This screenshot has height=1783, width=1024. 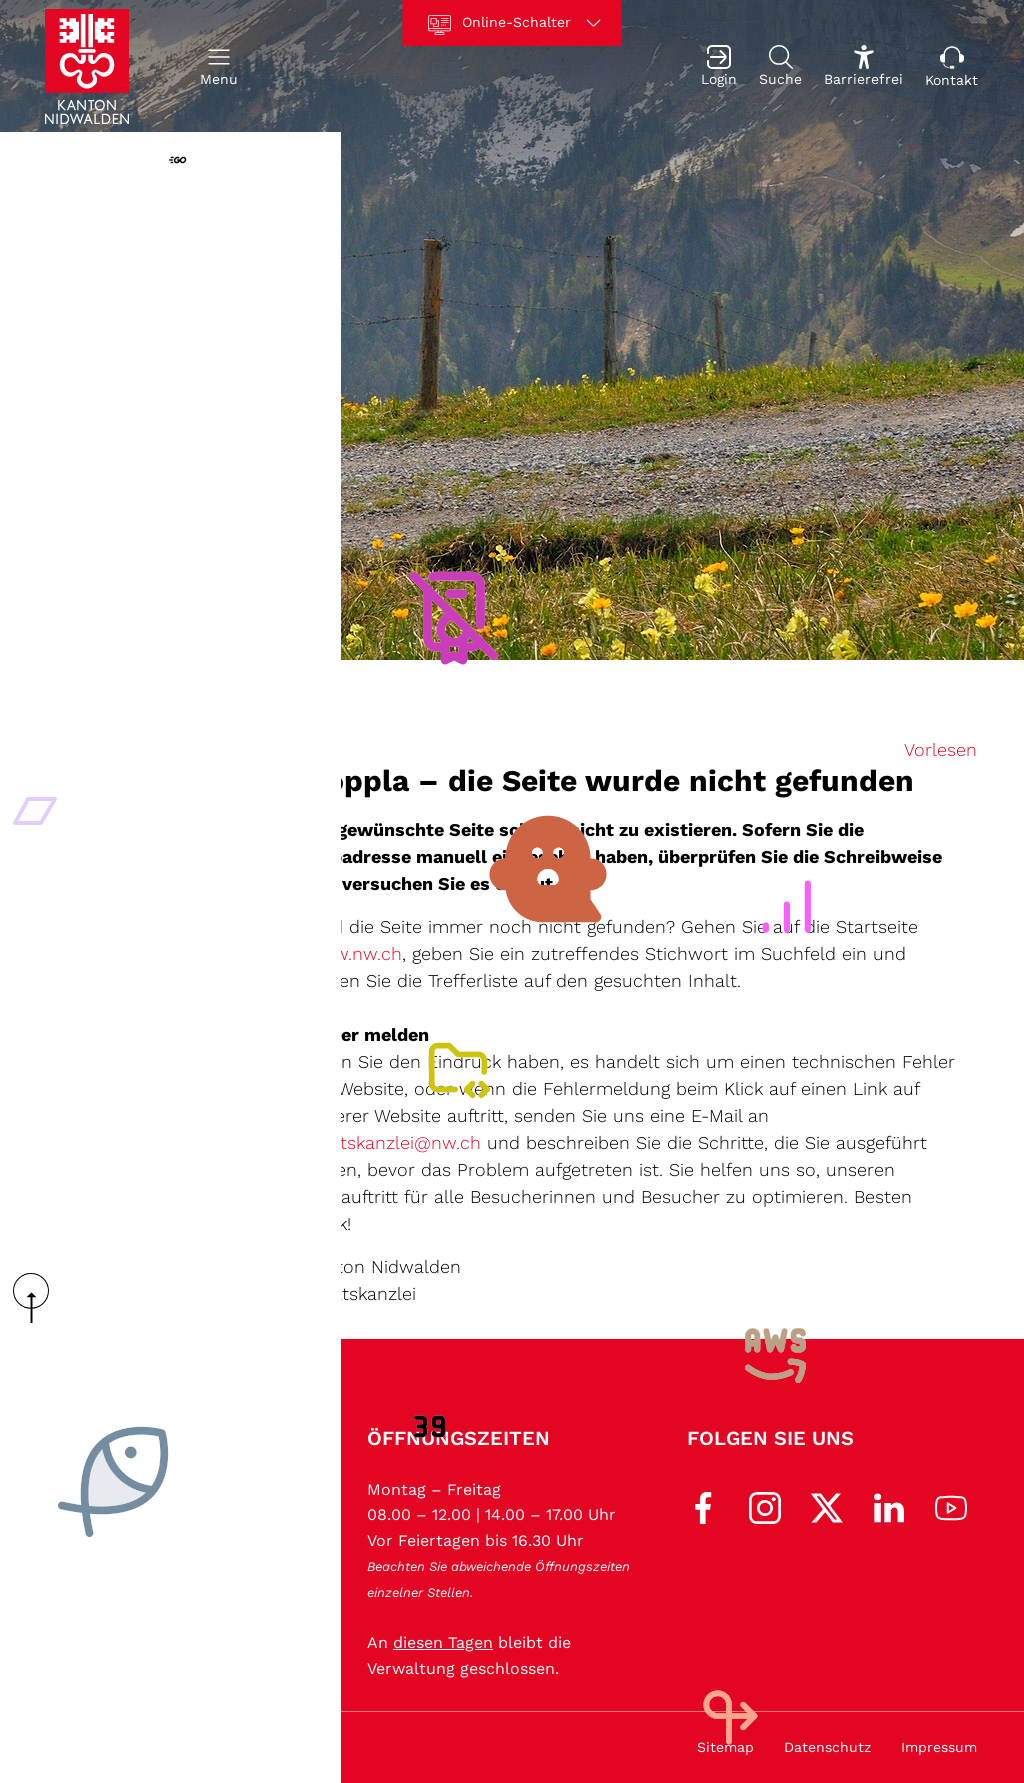 What do you see at coordinates (35, 811) in the screenshot?
I see `visit bandcamp profile or page` at bounding box center [35, 811].